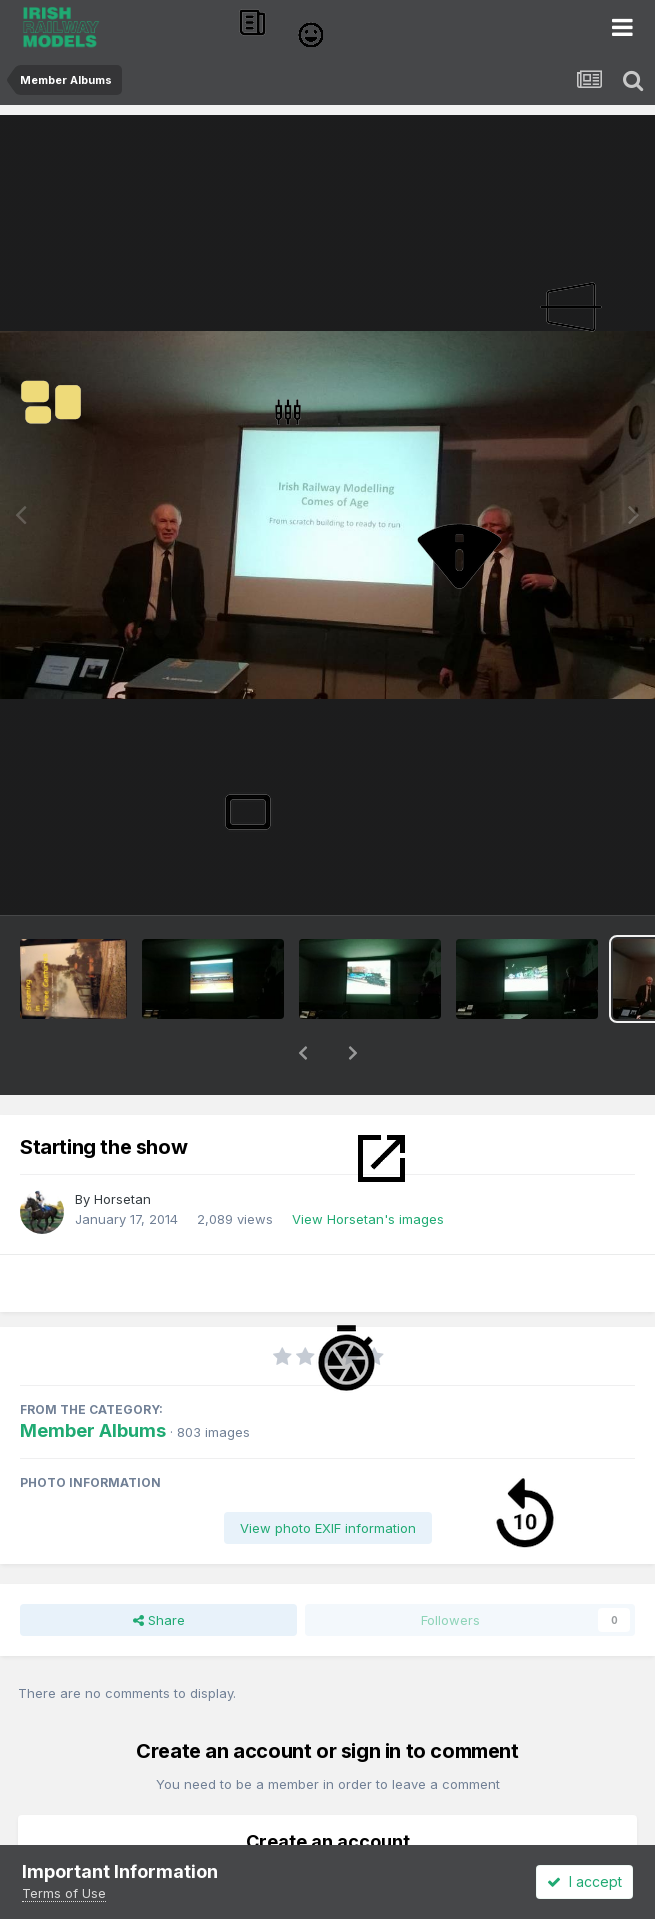 The width and height of the screenshot is (655, 1919). Describe the element at coordinates (571, 307) in the screenshot. I see `adjust perspective or viewing angle` at that location.